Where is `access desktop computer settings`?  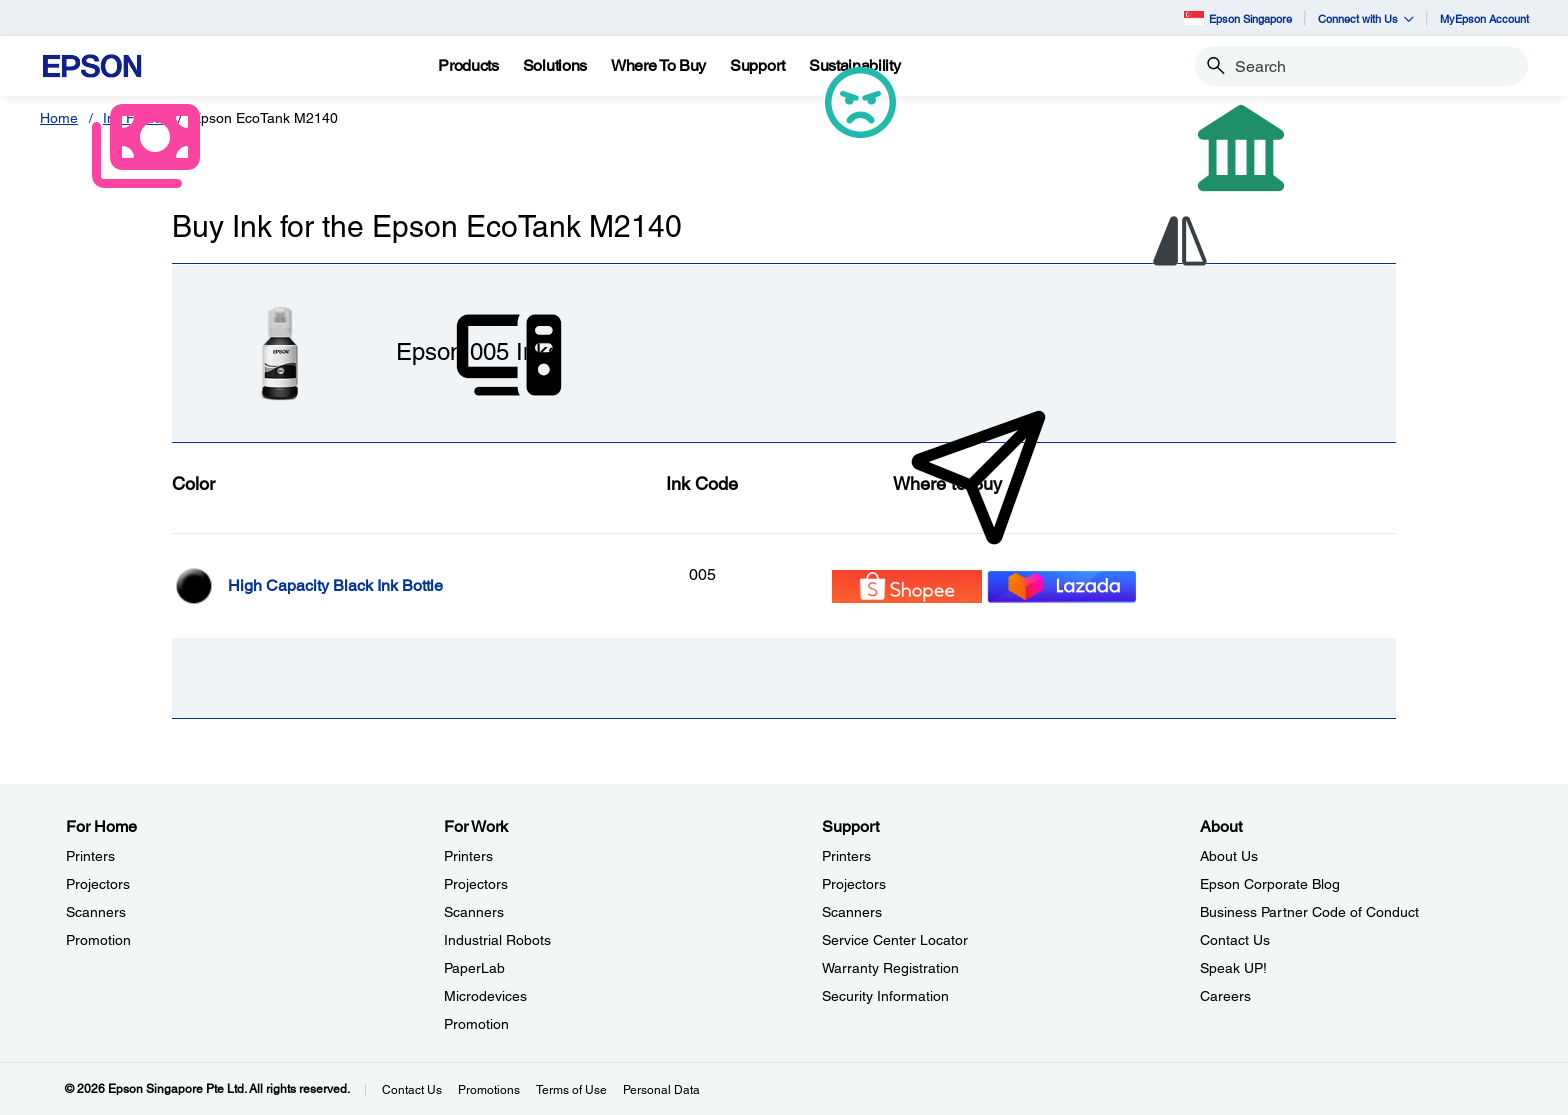
access desktop computer settings is located at coordinates (509, 355).